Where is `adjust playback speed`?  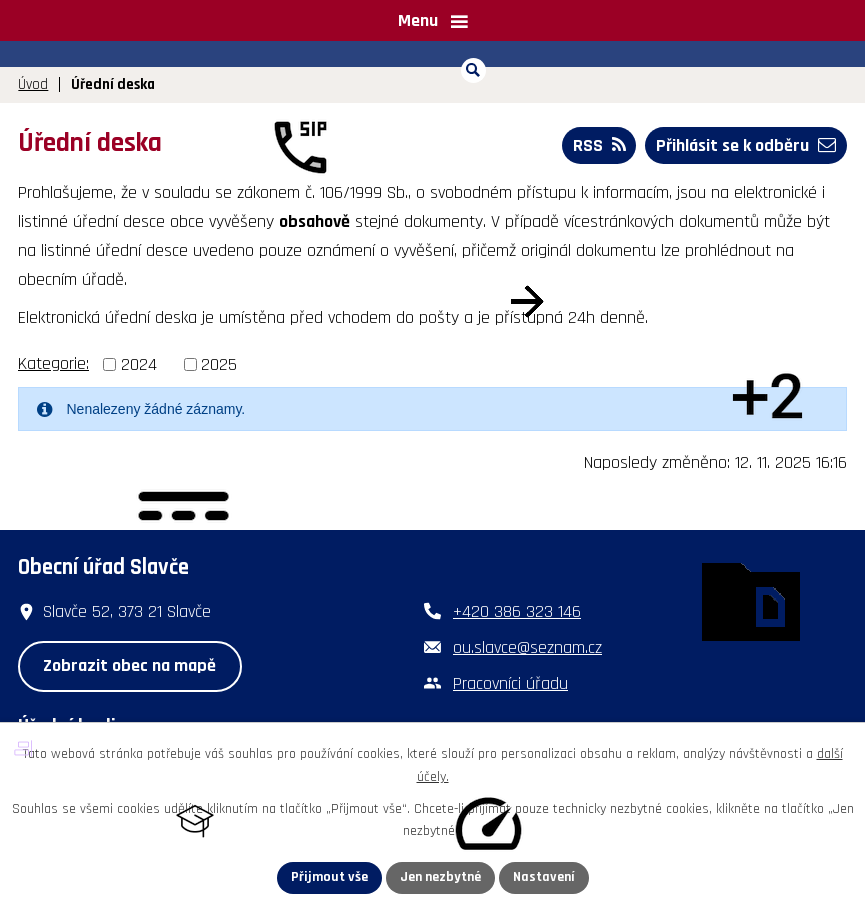
adjust playback speed is located at coordinates (488, 823).